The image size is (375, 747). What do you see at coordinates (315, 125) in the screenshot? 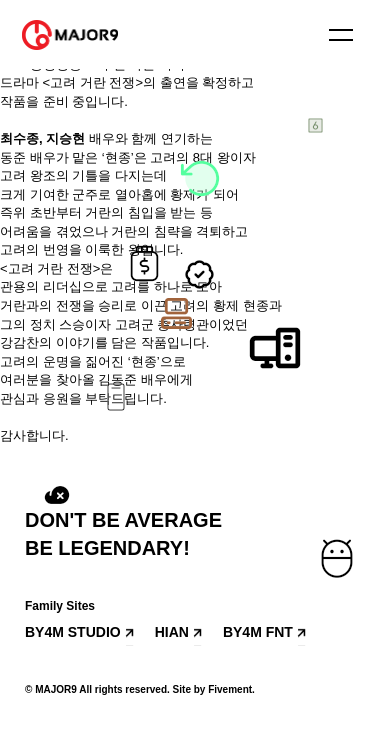
I see `select the number six` at bounding box center [315, 125].